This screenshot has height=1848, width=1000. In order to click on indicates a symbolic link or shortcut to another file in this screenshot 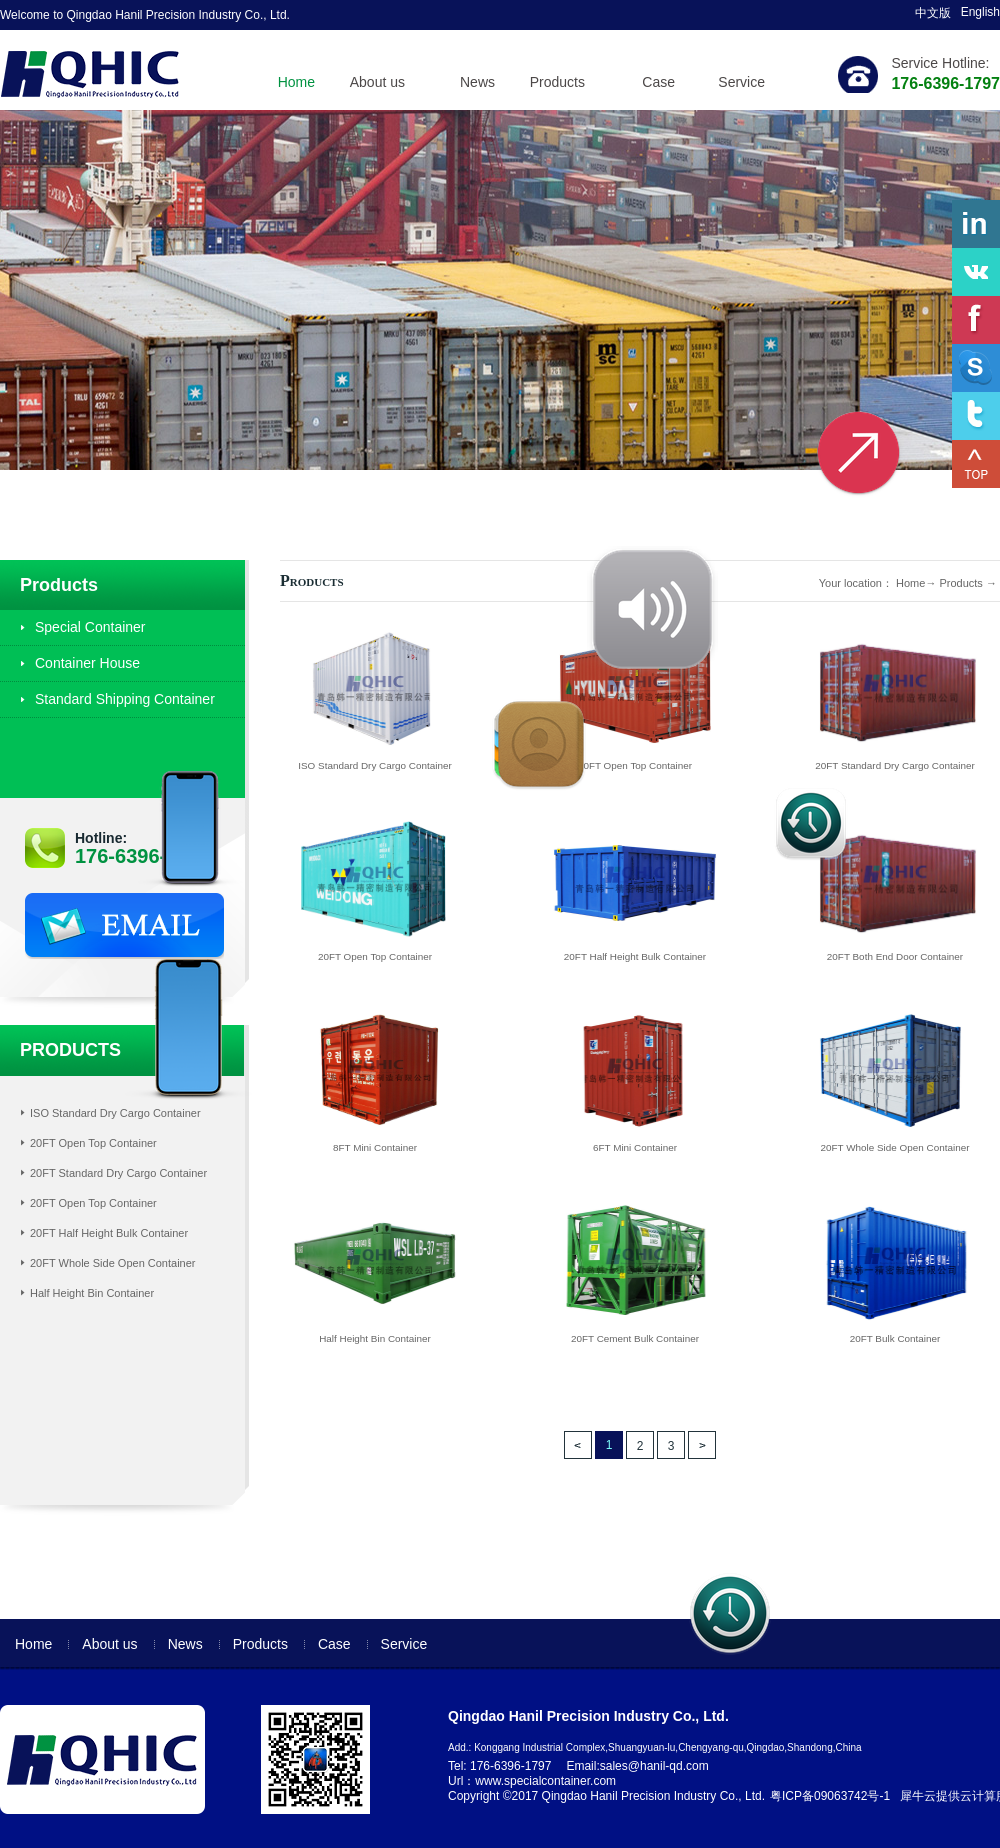, I will do `click(858, 452)`.